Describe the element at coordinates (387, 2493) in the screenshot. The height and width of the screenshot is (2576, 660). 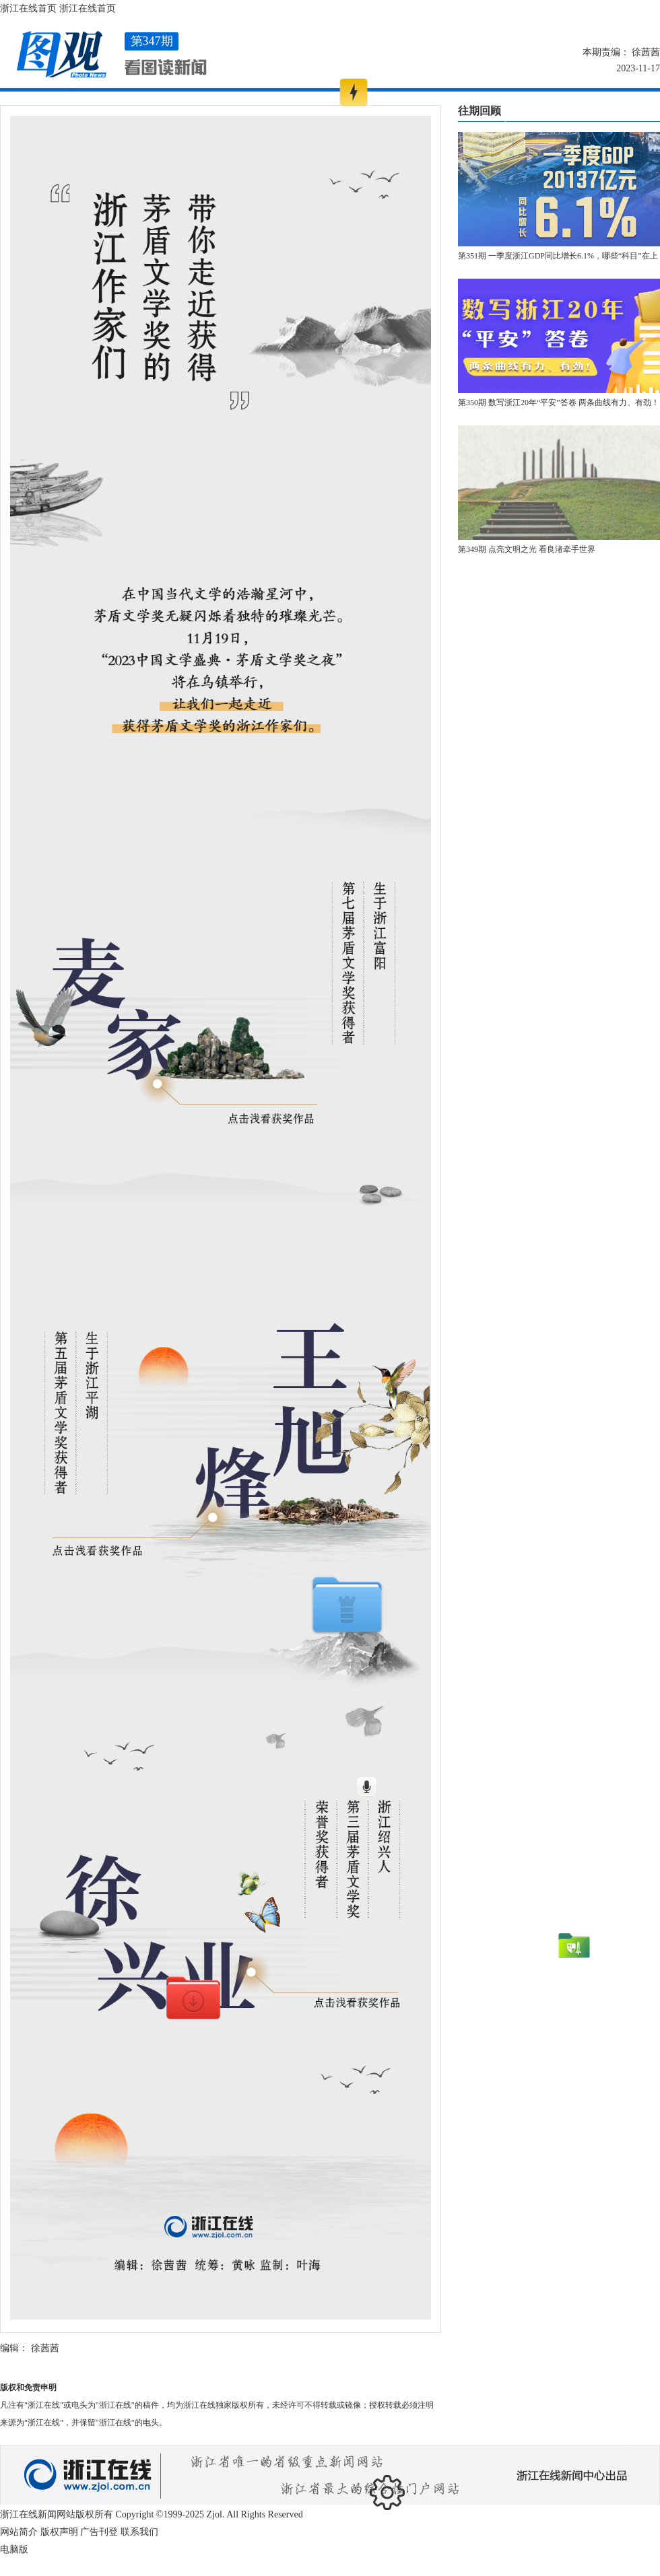
I see `access application settings or preferences` at that location.